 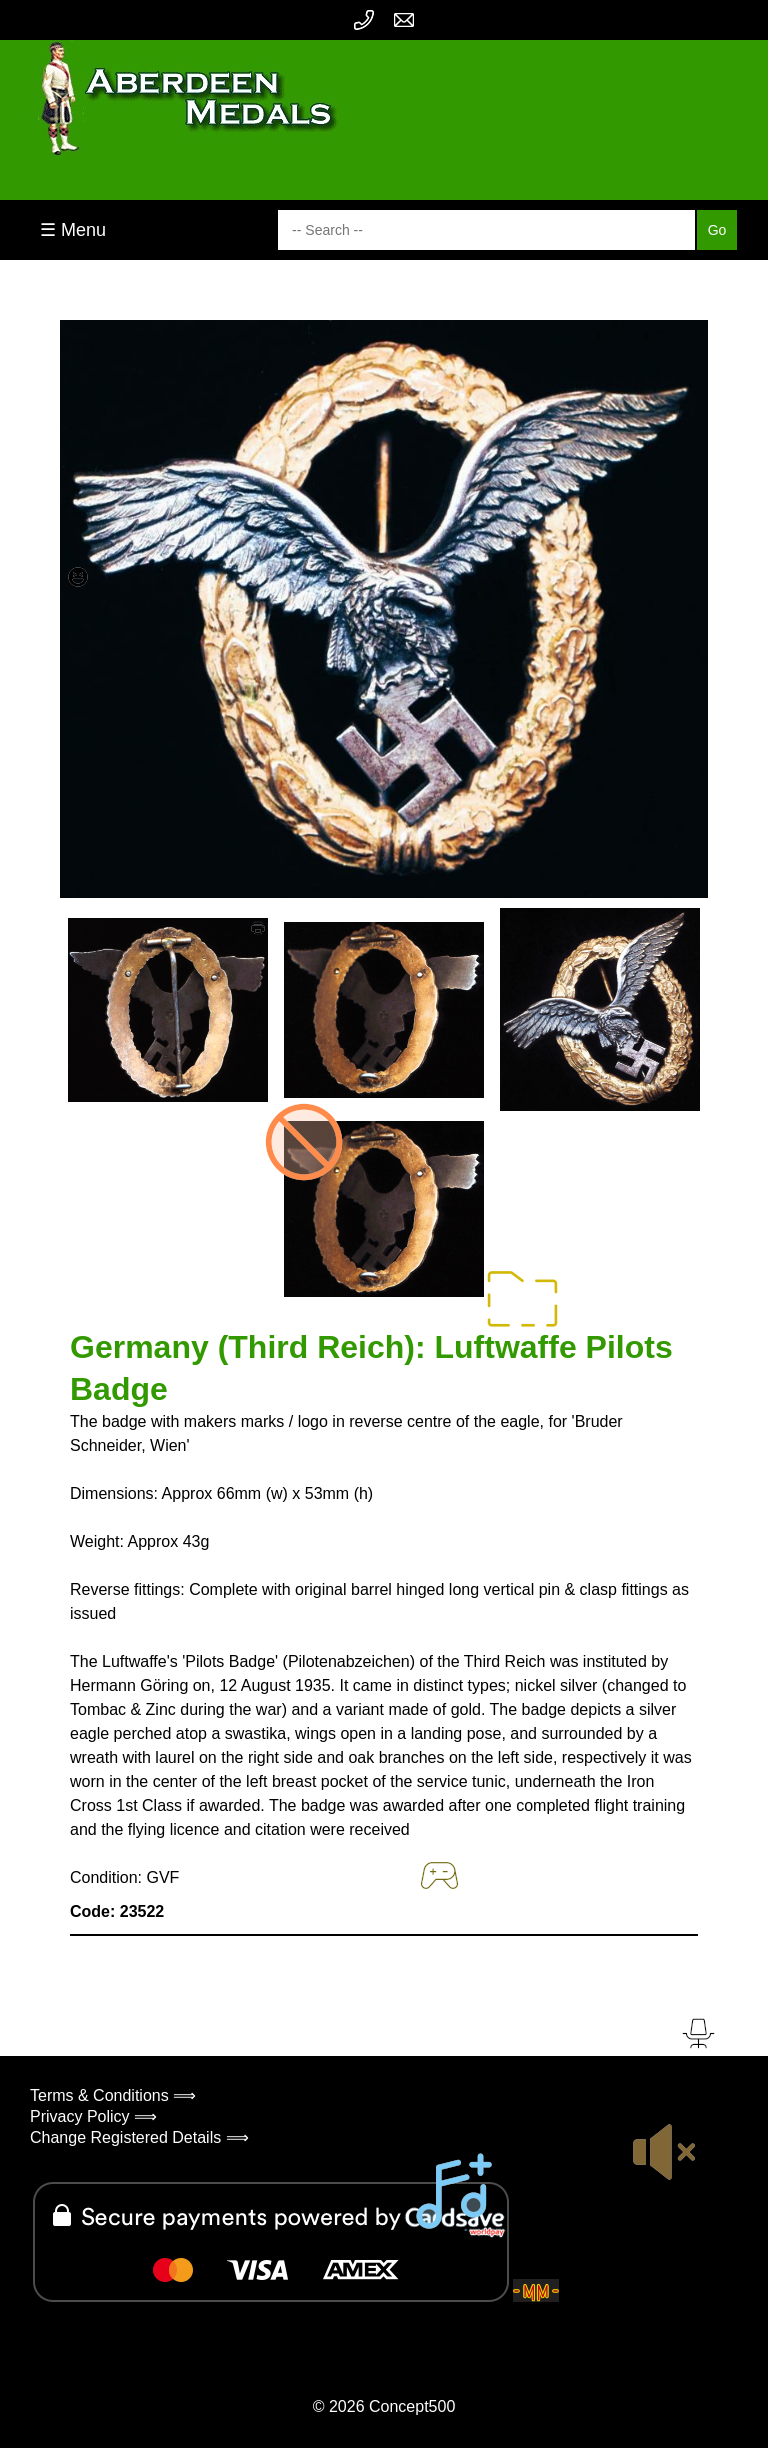 I want to click on react with laughter to a message, so click(x=78, y=577).